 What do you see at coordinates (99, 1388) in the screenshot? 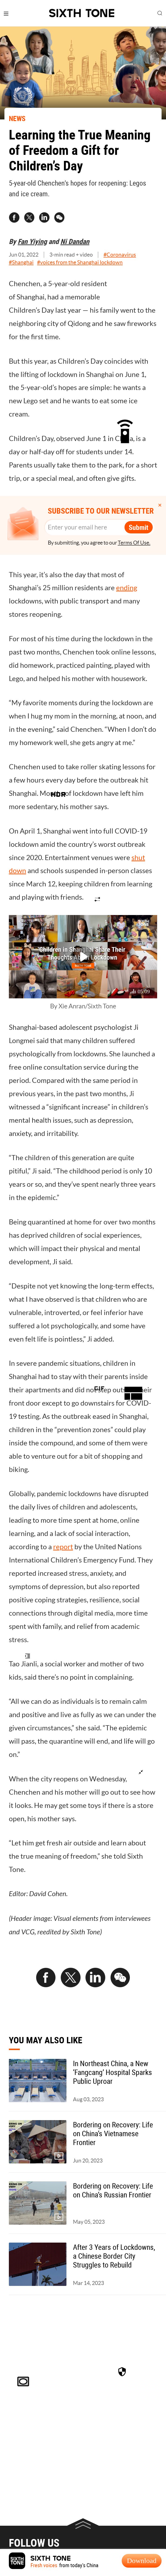
I see `insert a gif into your message` at bounding box center [99, 1388].